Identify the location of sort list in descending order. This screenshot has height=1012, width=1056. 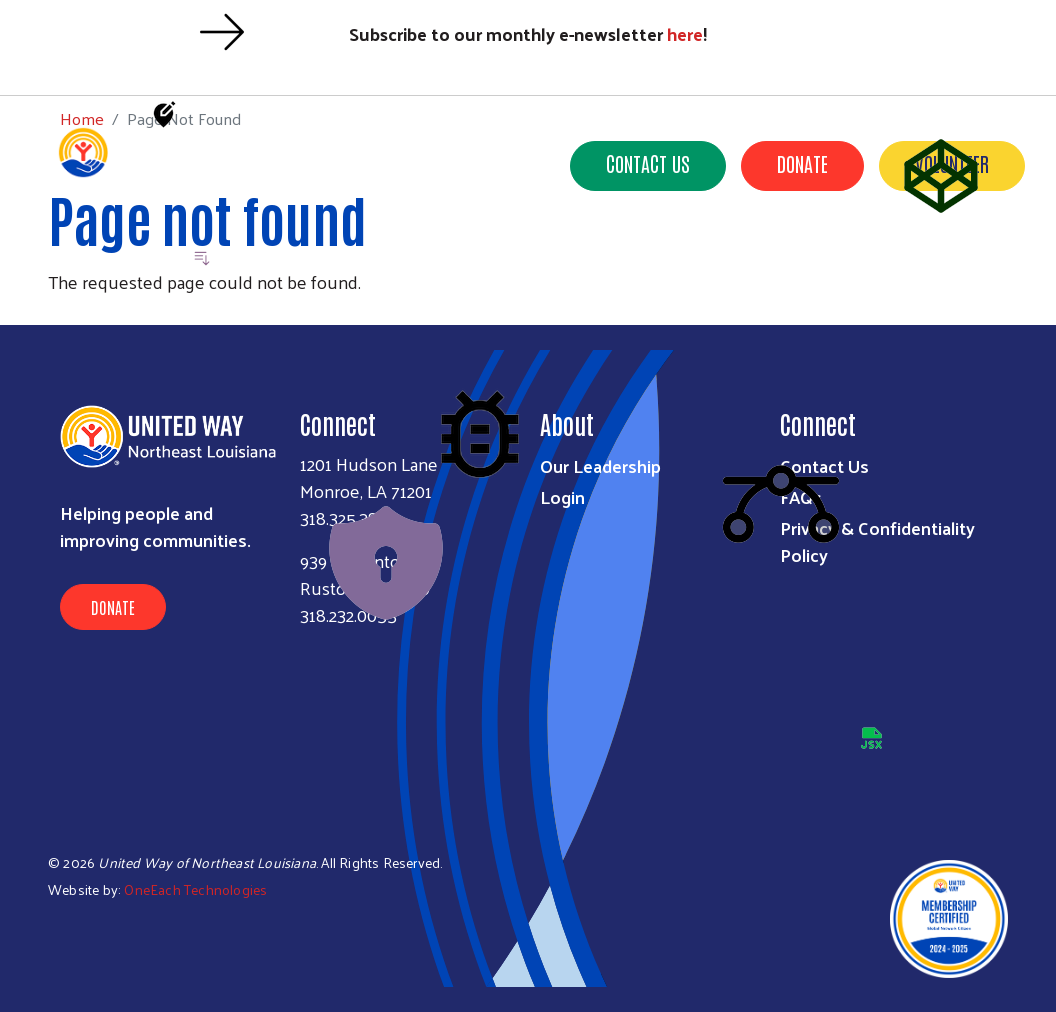
(202, 258).